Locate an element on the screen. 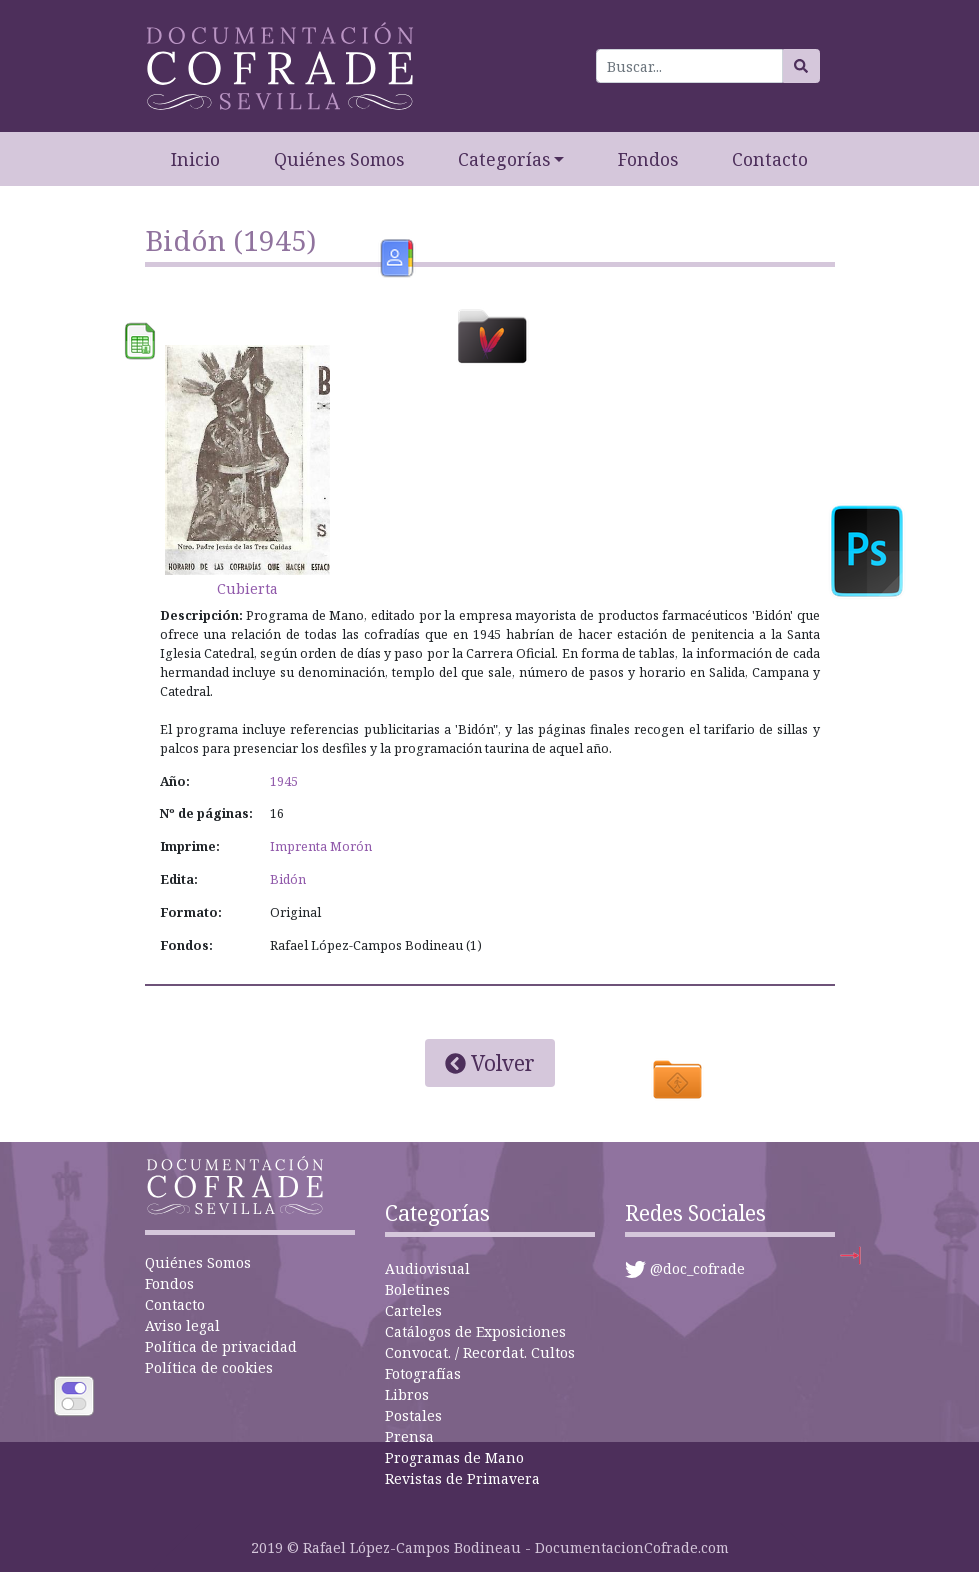 Image resolution: width=979 pixels, height=1573 pixels. skip to the last item in a list or queue is located at coordinates (850, 1255).